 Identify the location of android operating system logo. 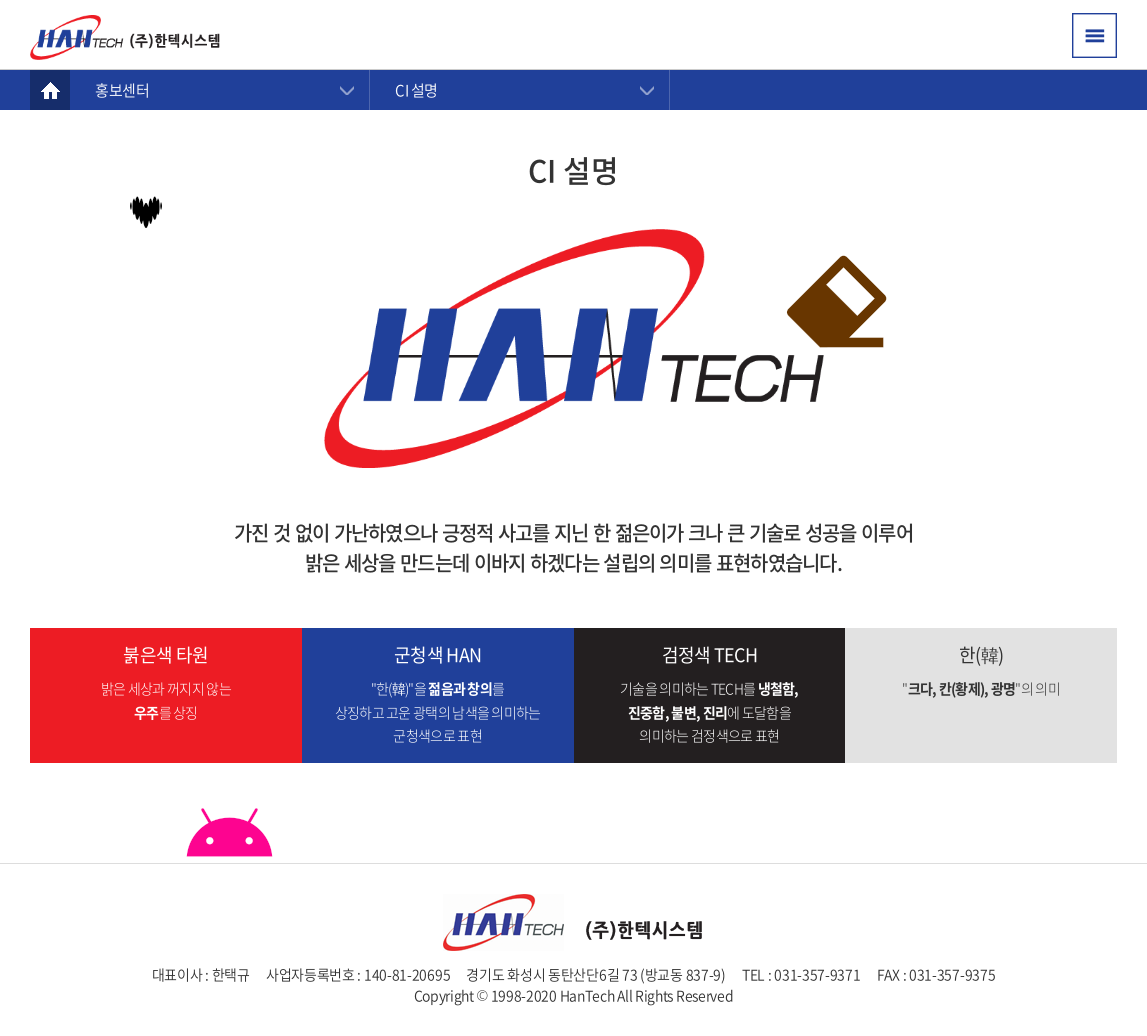
(229, 837).